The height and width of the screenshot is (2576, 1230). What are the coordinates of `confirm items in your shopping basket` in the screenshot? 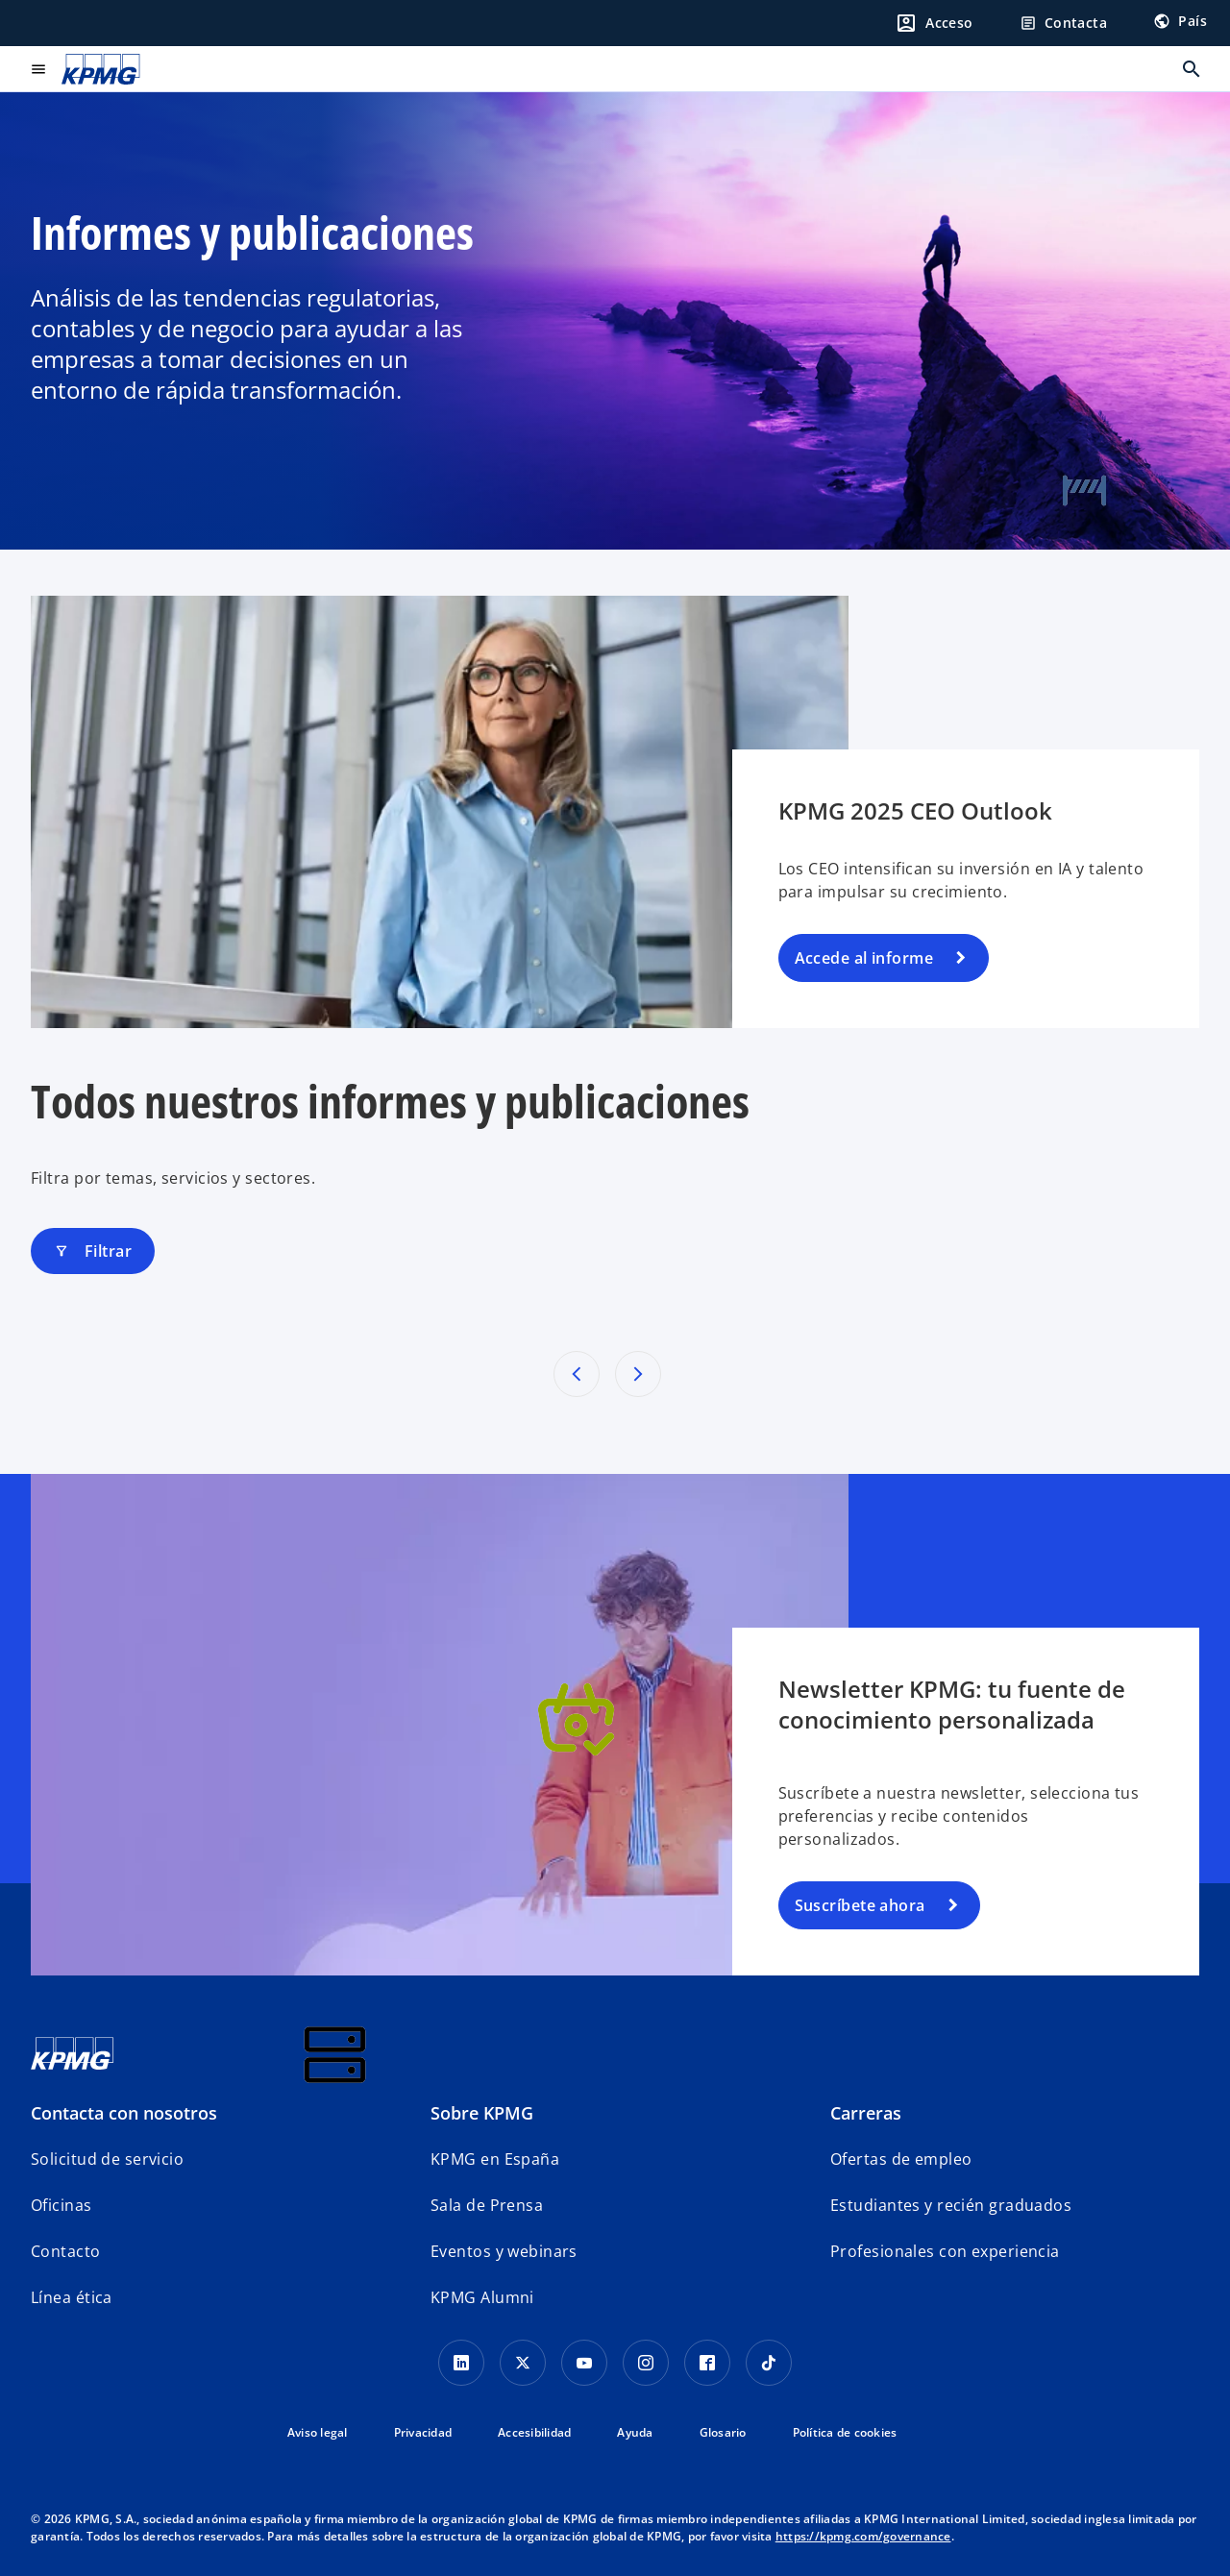 It's located at (576, 1717).